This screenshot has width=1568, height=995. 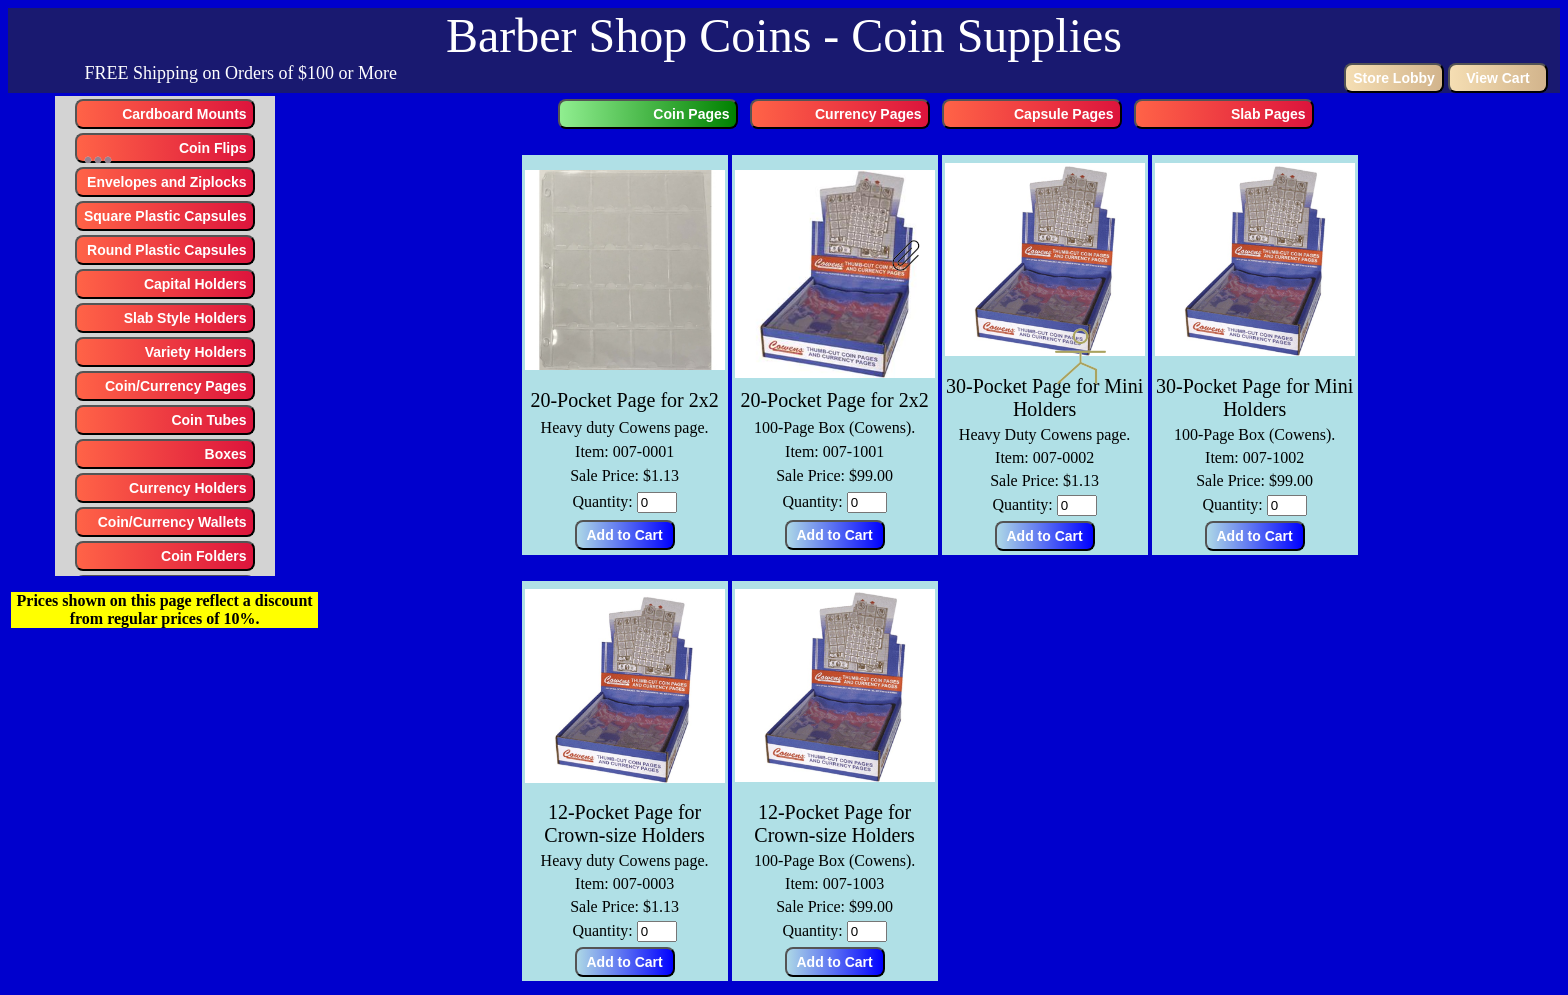 I want to click on access more options or actions, so click(x=98, y=160).